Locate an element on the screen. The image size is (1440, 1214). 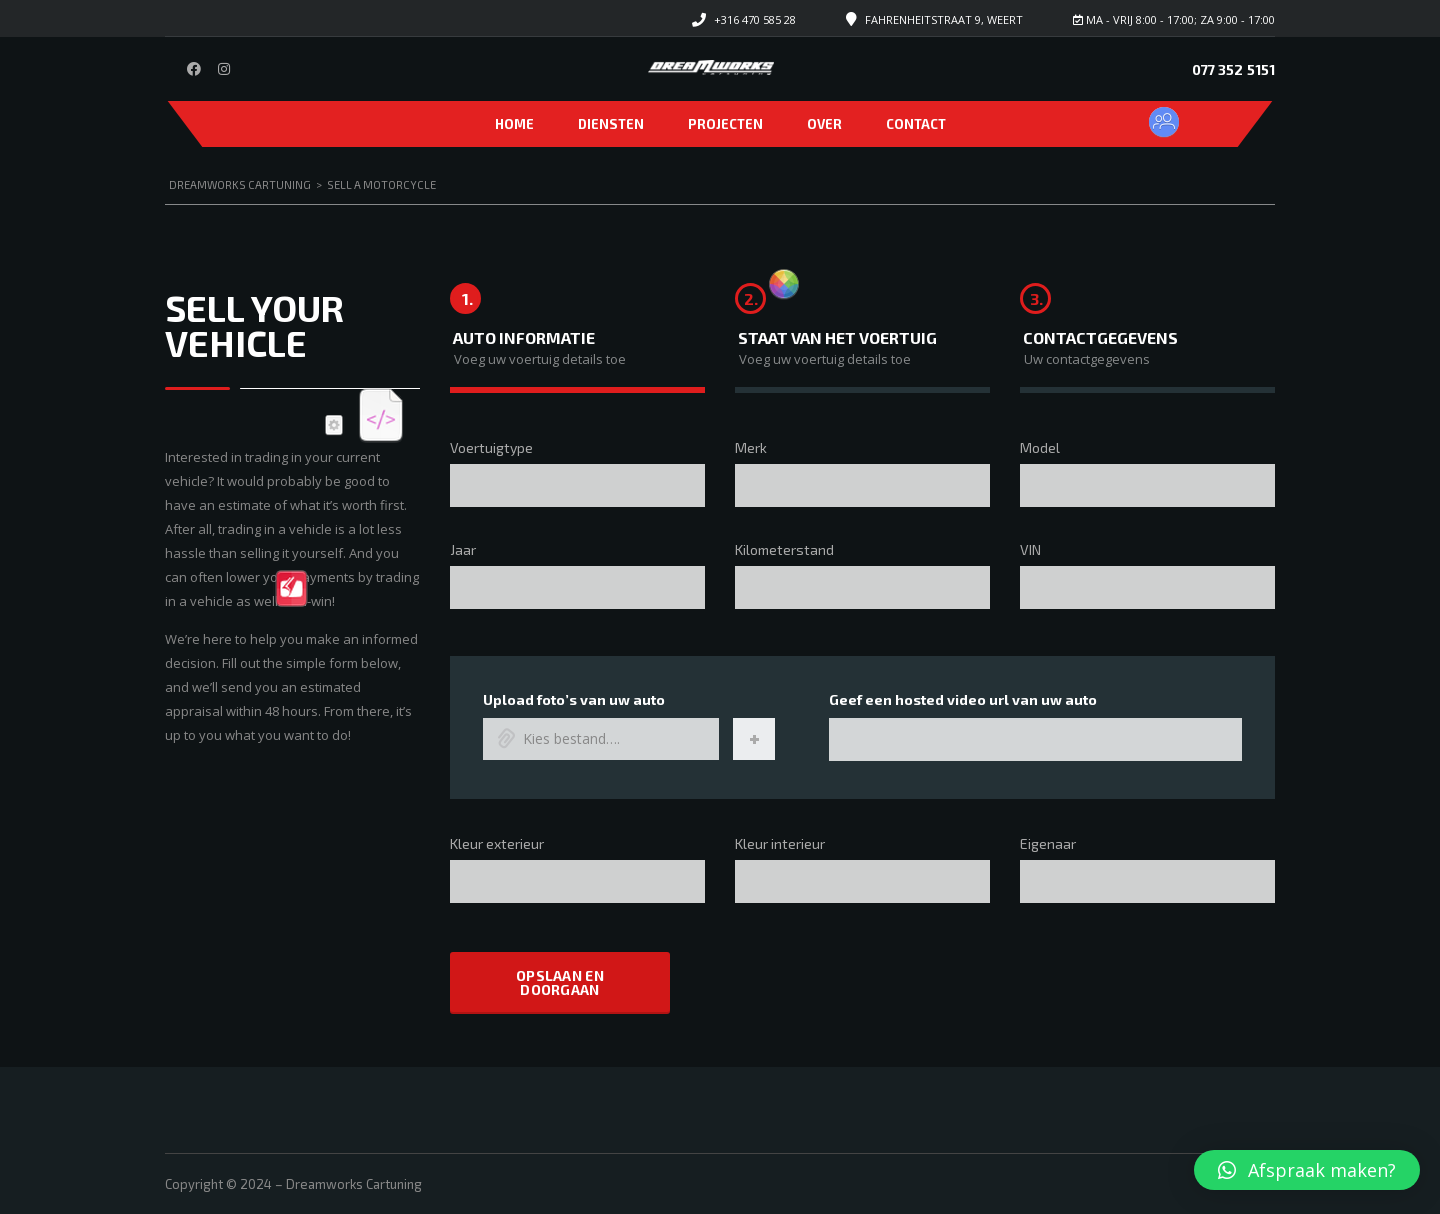
an XML or markup file is located at coordinates (381, 415).